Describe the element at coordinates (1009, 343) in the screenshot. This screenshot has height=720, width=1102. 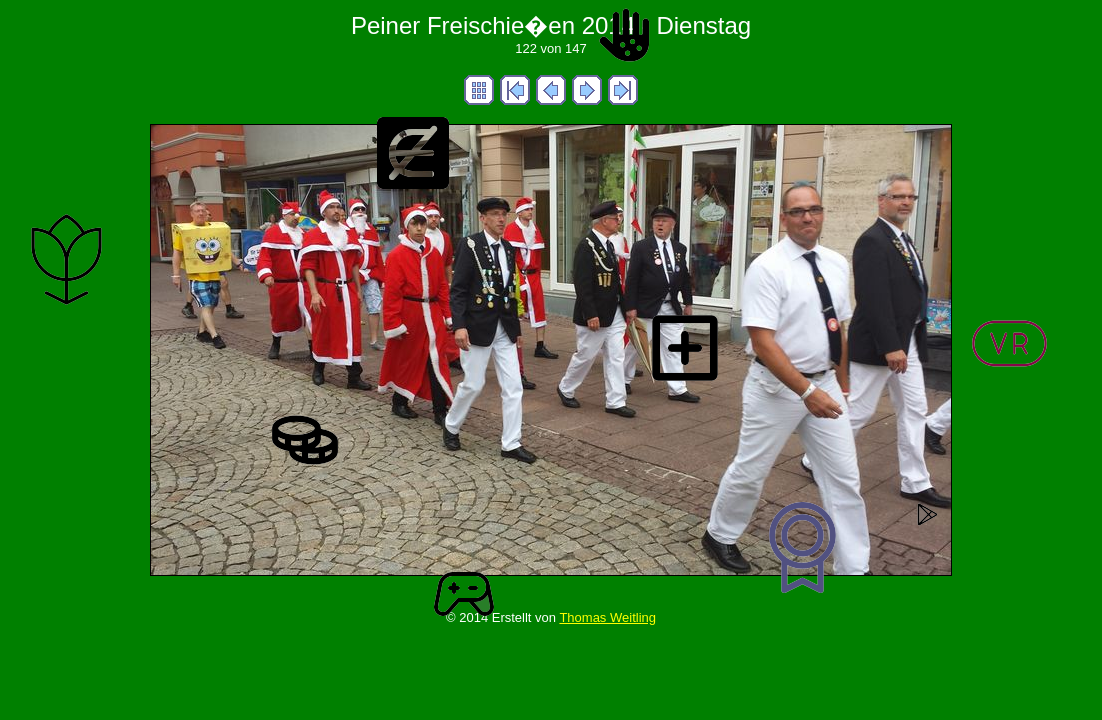
I see `access virtual reality mode or settings` at that location.